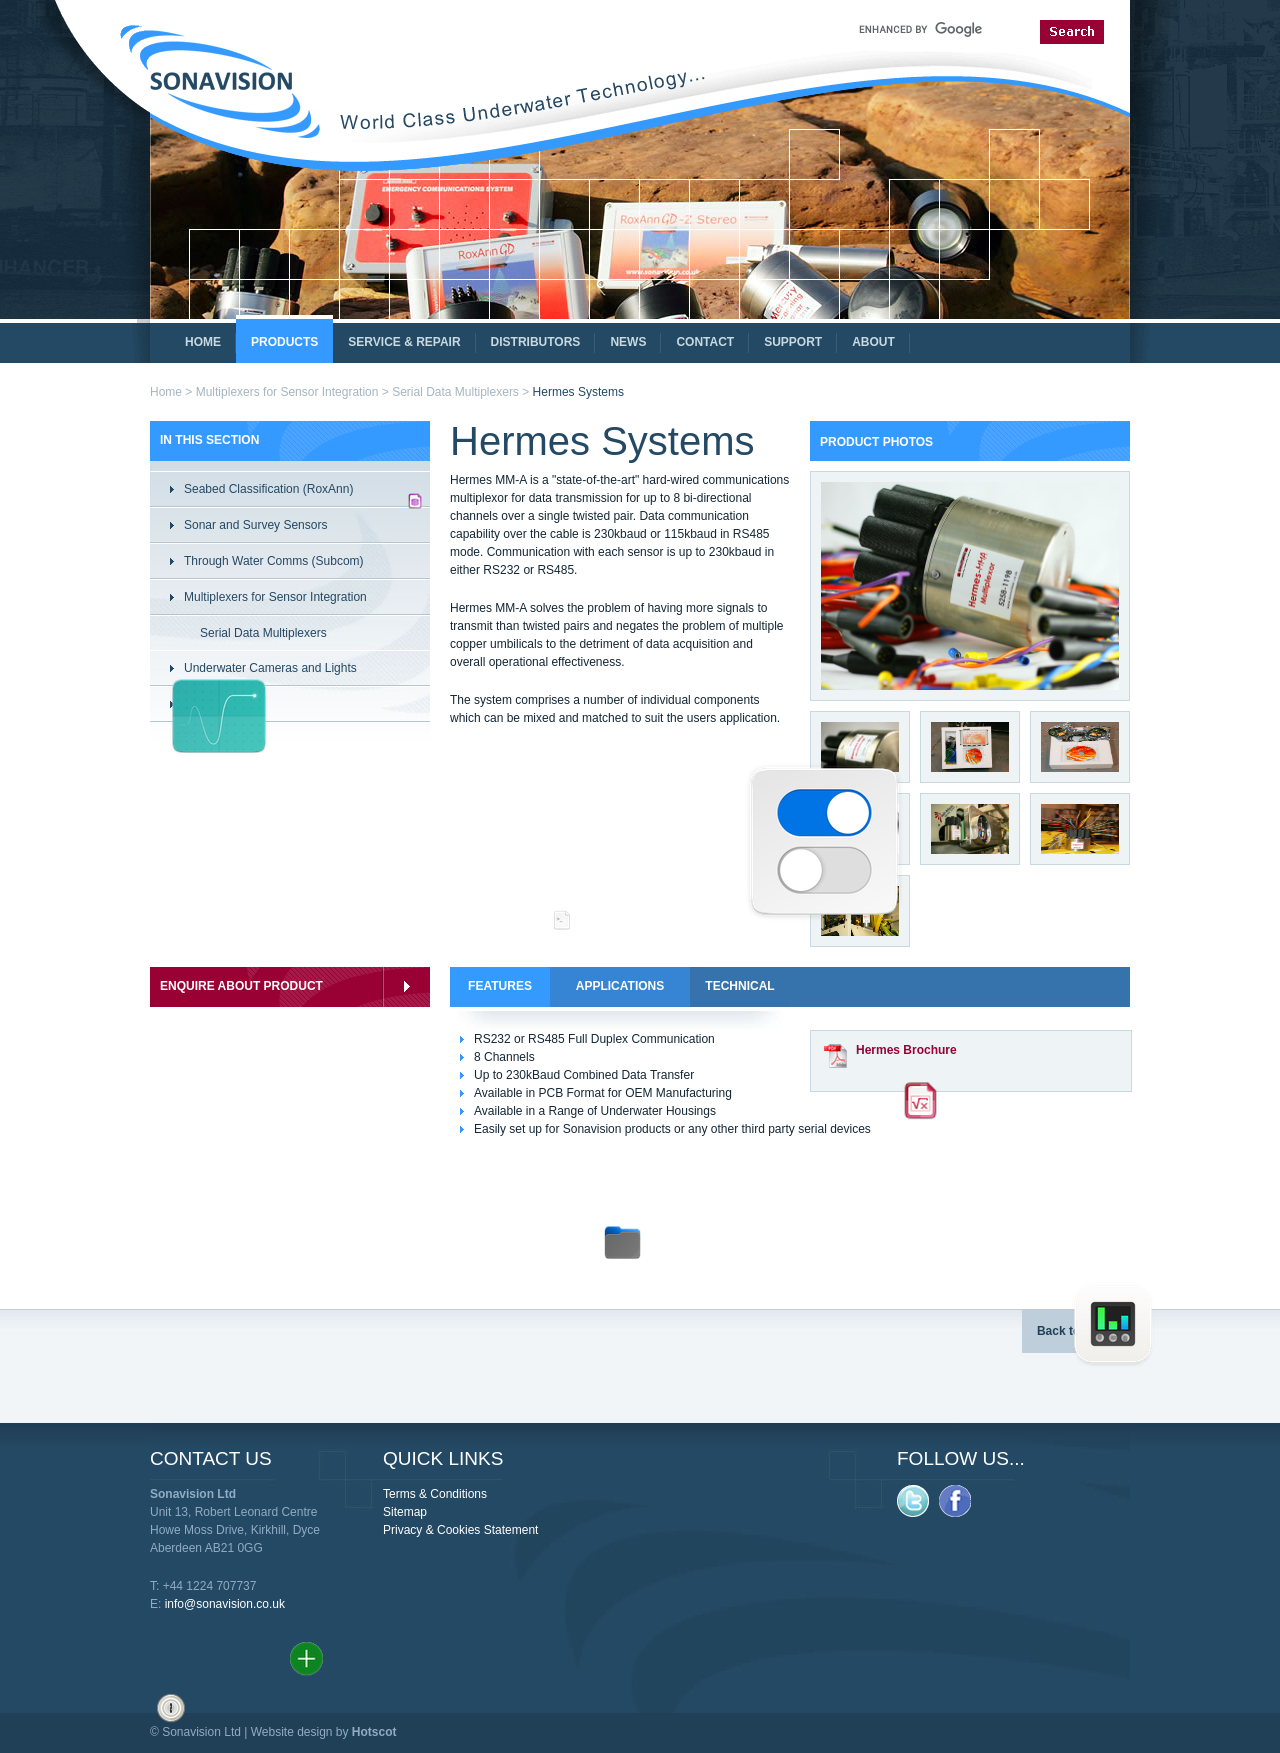 This screenshot has width=1280, height=1753. I want to click on open folder to view contents, so click(622, 1242).